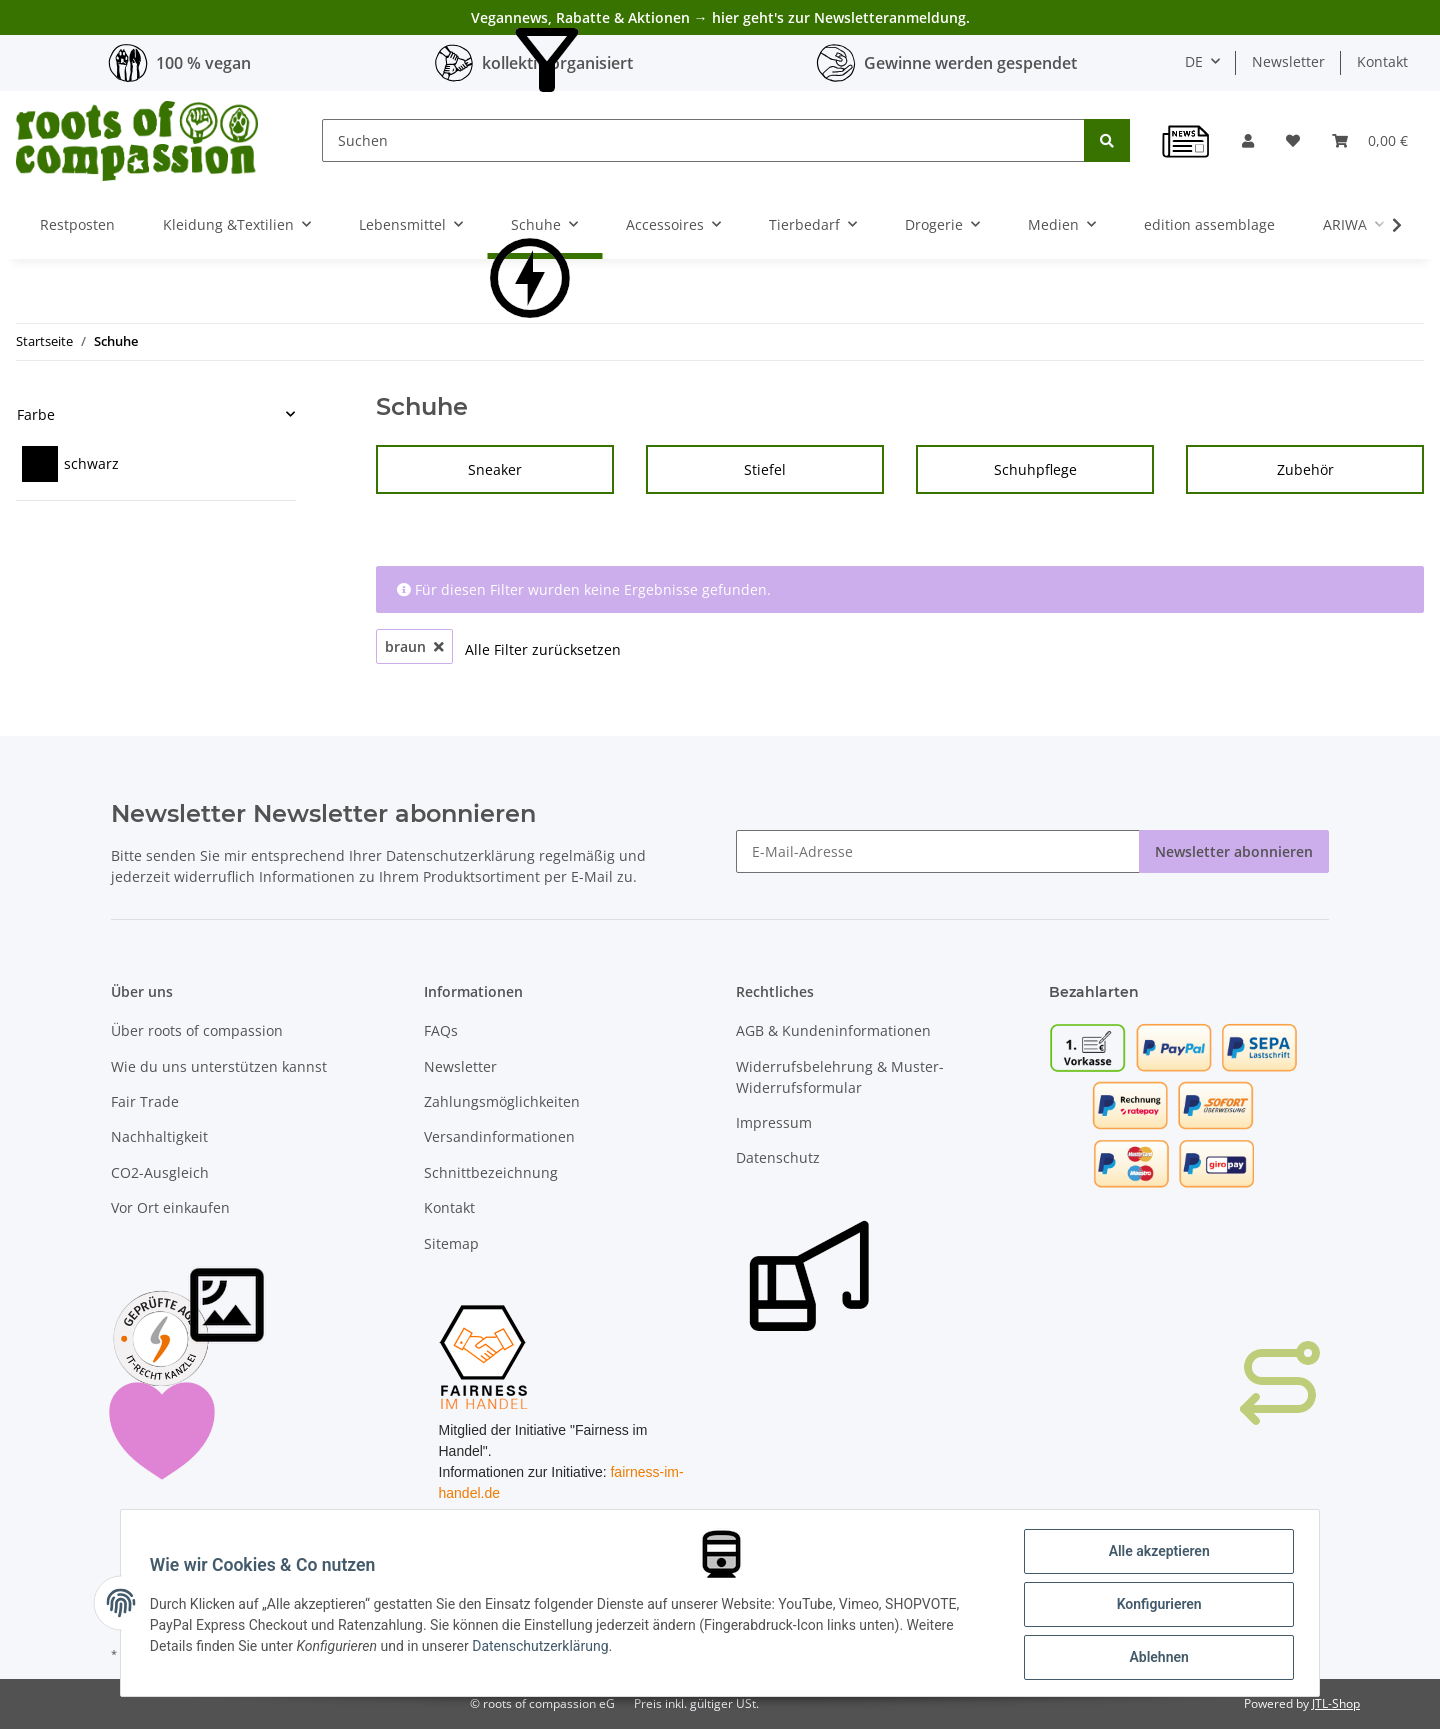  Describe the element at coordinates (530, 278) in the screenshot. I see `indicates offline or cached content available` at that location.